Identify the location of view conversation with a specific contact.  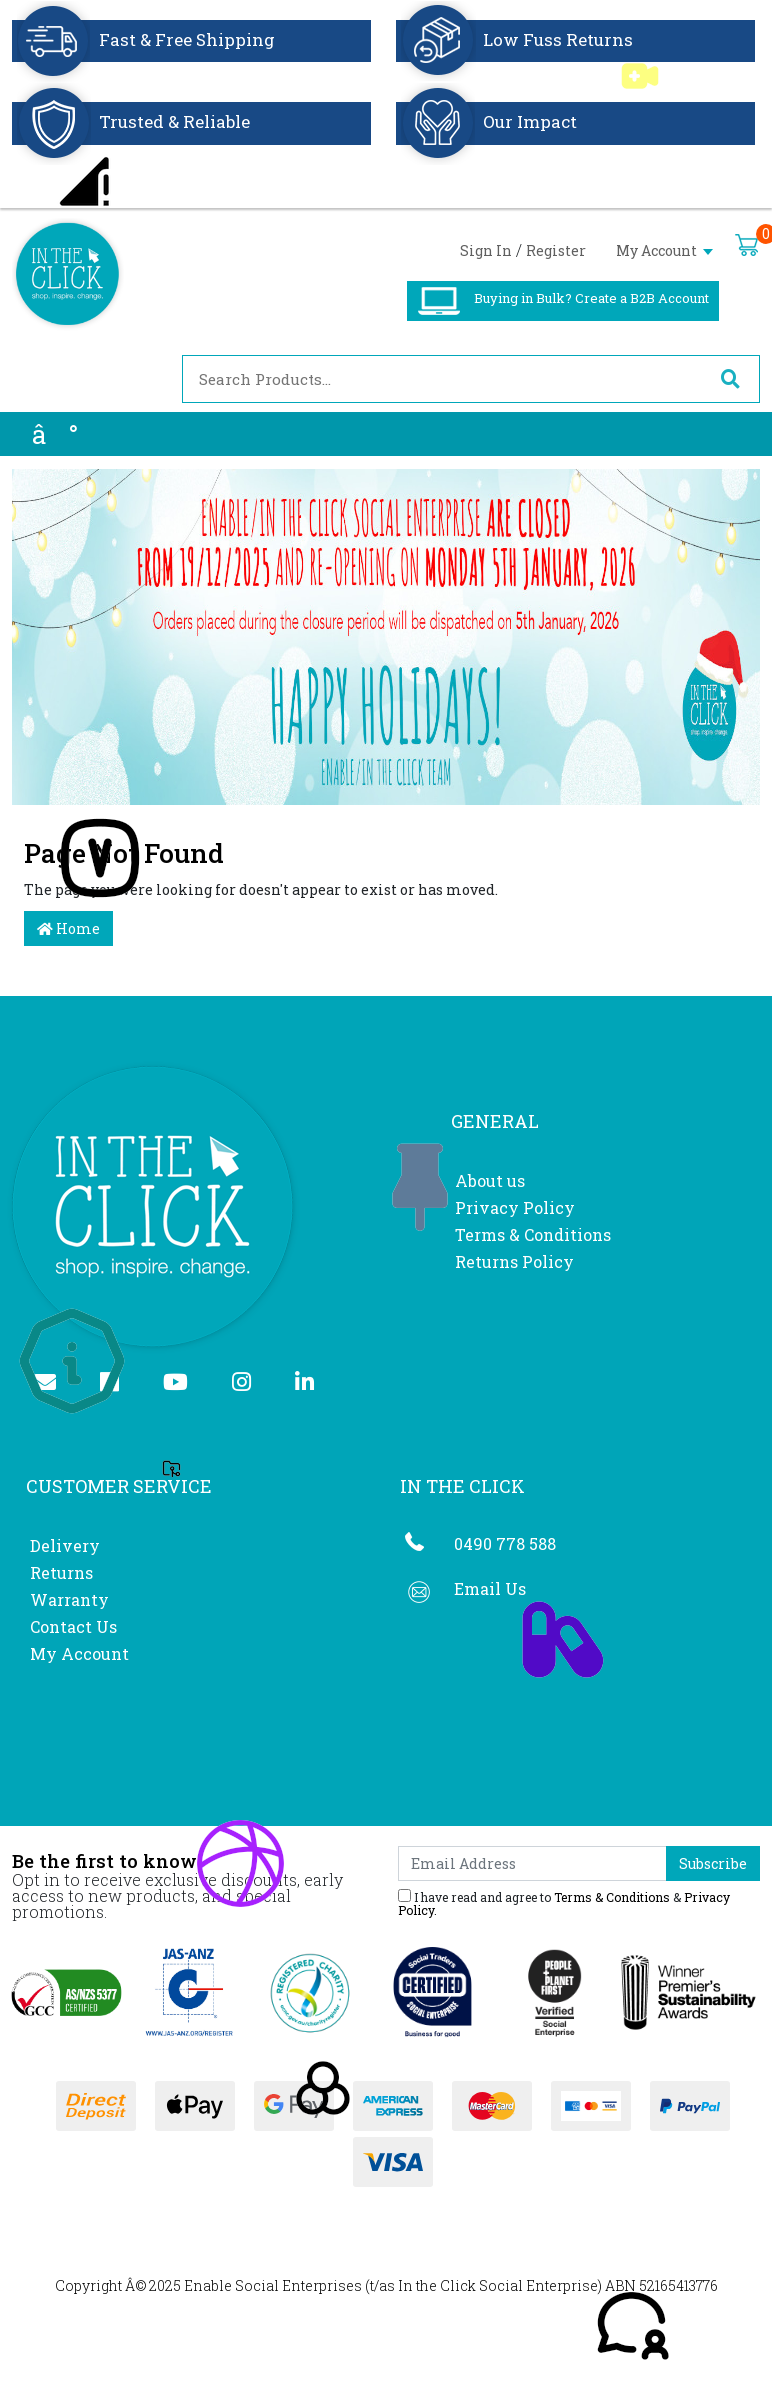
(631, 2322).